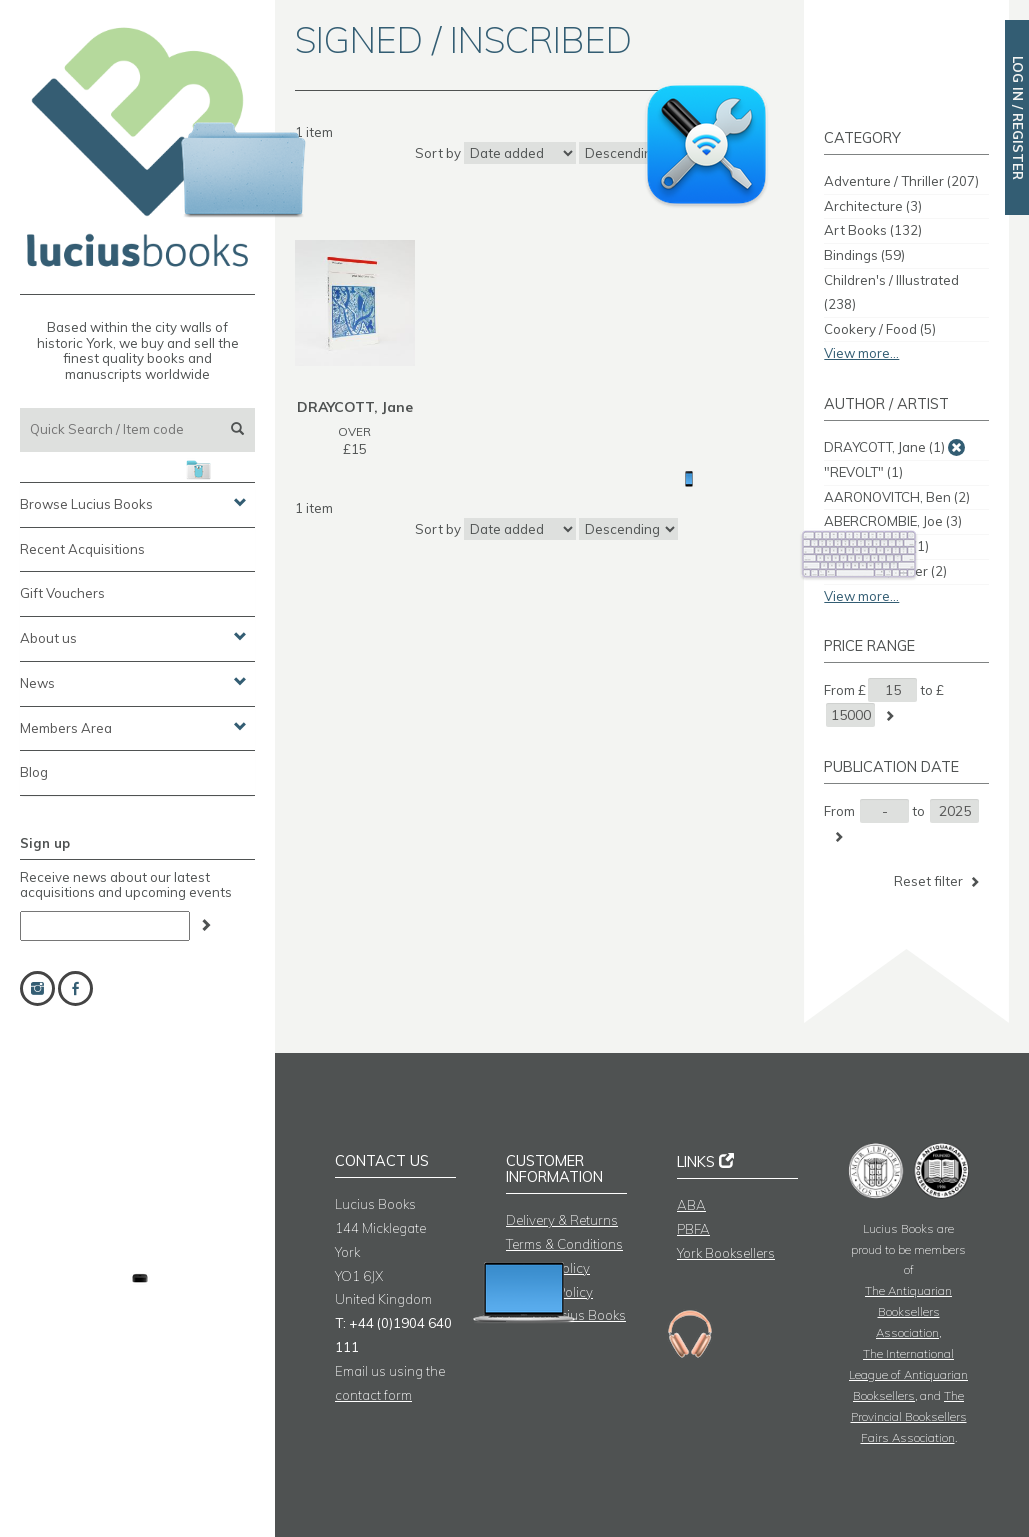 This screenshot has width=1029, height=1537. Describe the element at coordinates (524, 1289) in the screenshot. I see `indicates this mac device in system preferences` at that location.